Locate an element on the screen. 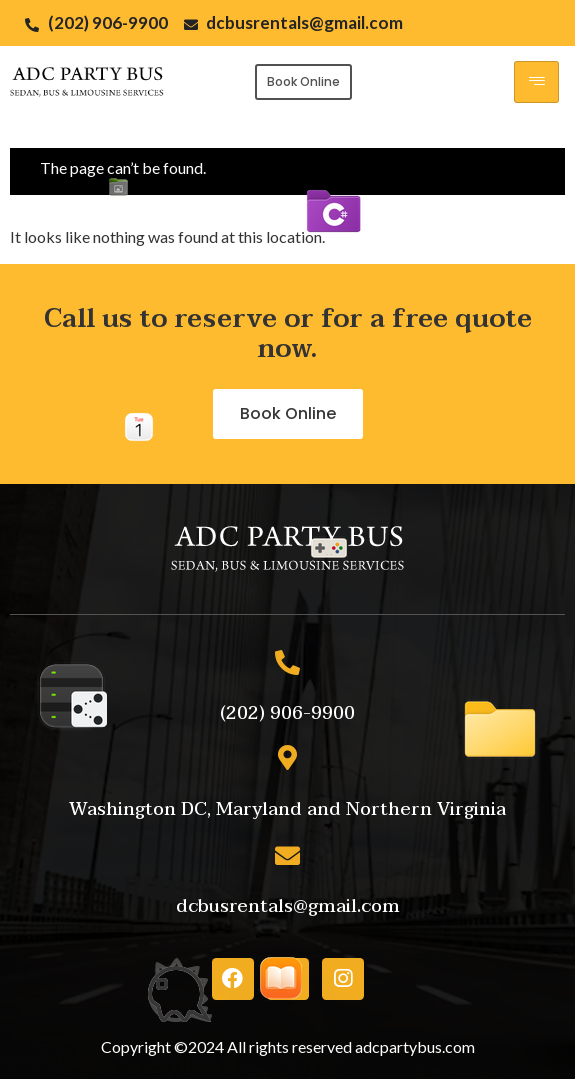  open folder containing C# project files is located at coordinates (333, 212).